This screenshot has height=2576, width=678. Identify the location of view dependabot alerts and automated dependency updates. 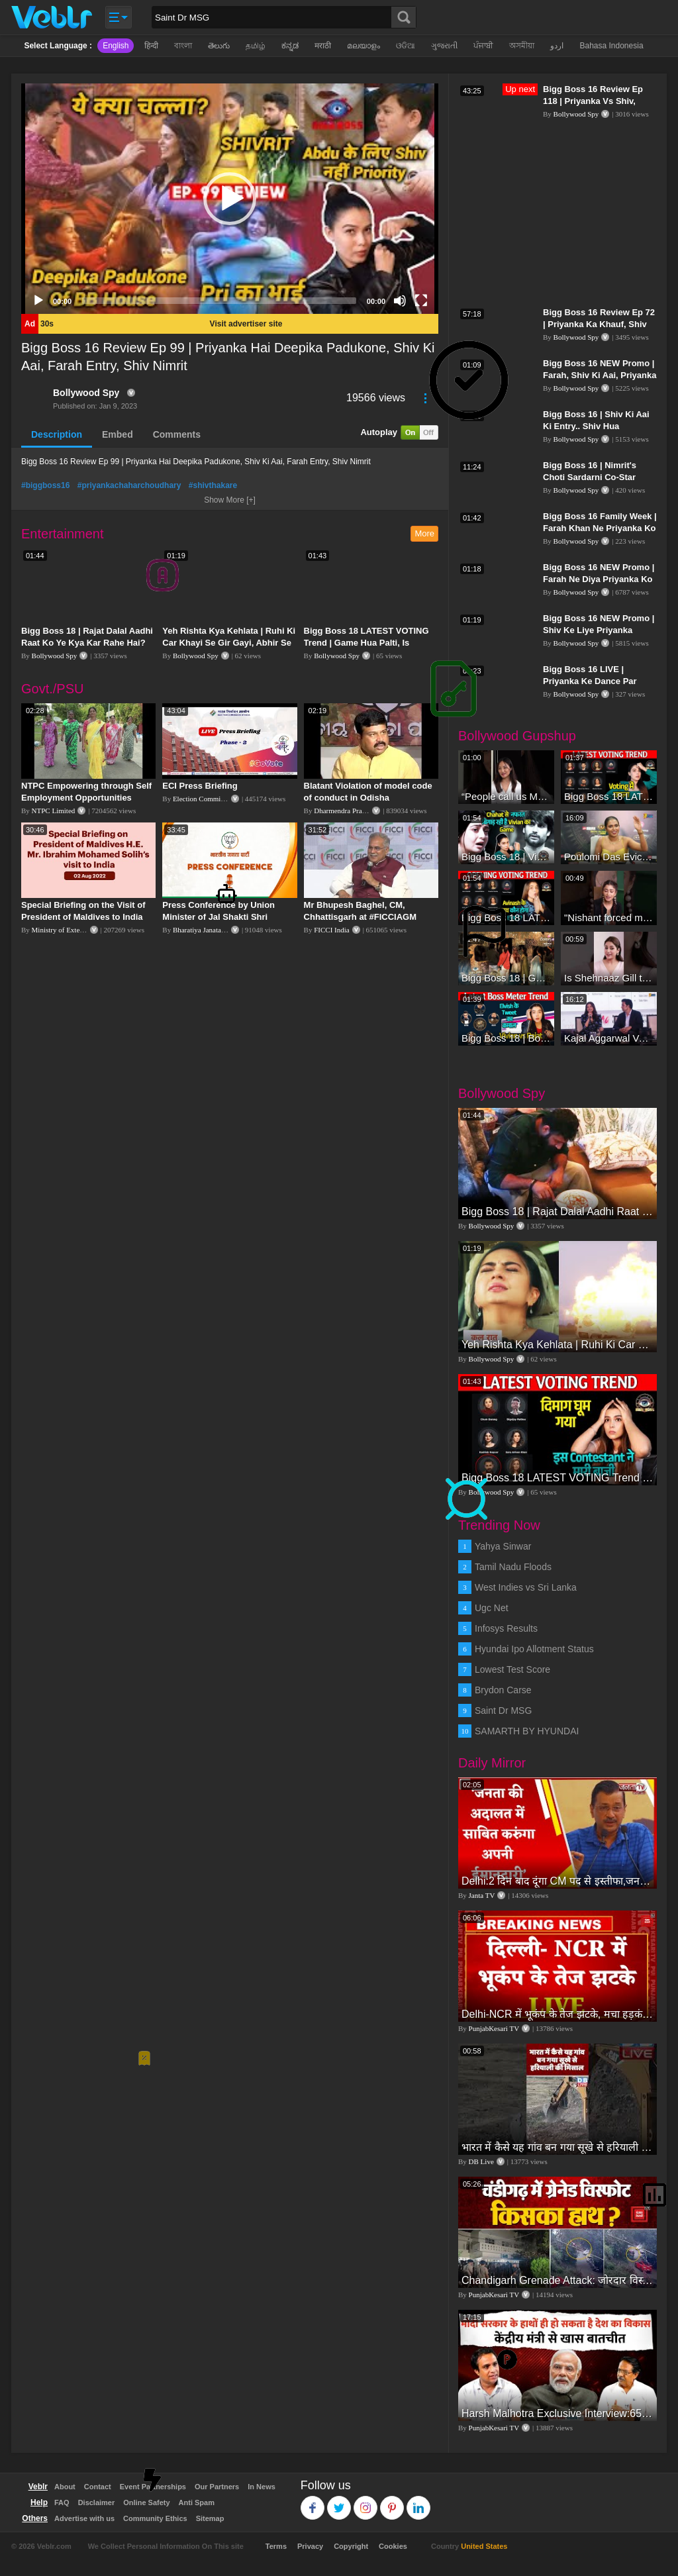
(226, 895).